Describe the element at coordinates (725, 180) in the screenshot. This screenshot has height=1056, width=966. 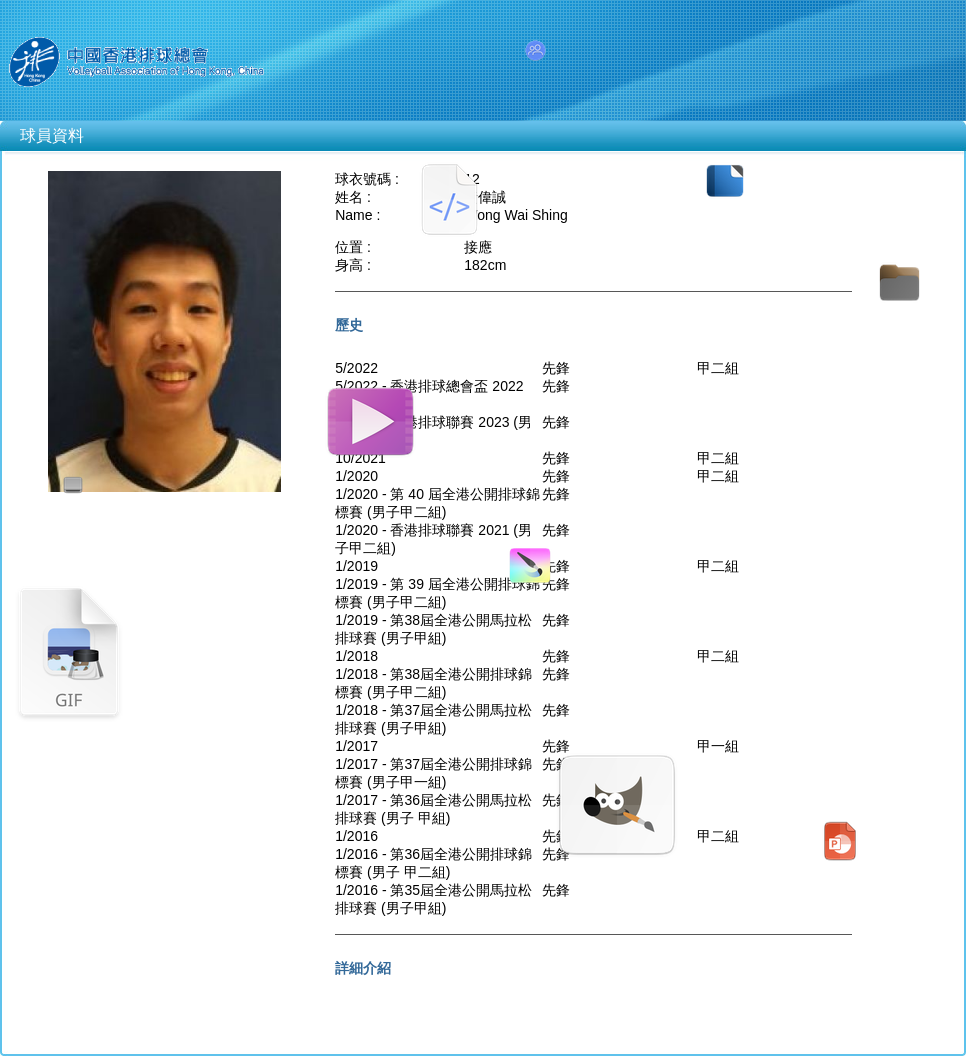
I see `change desktop wallpaper settings` at that location.